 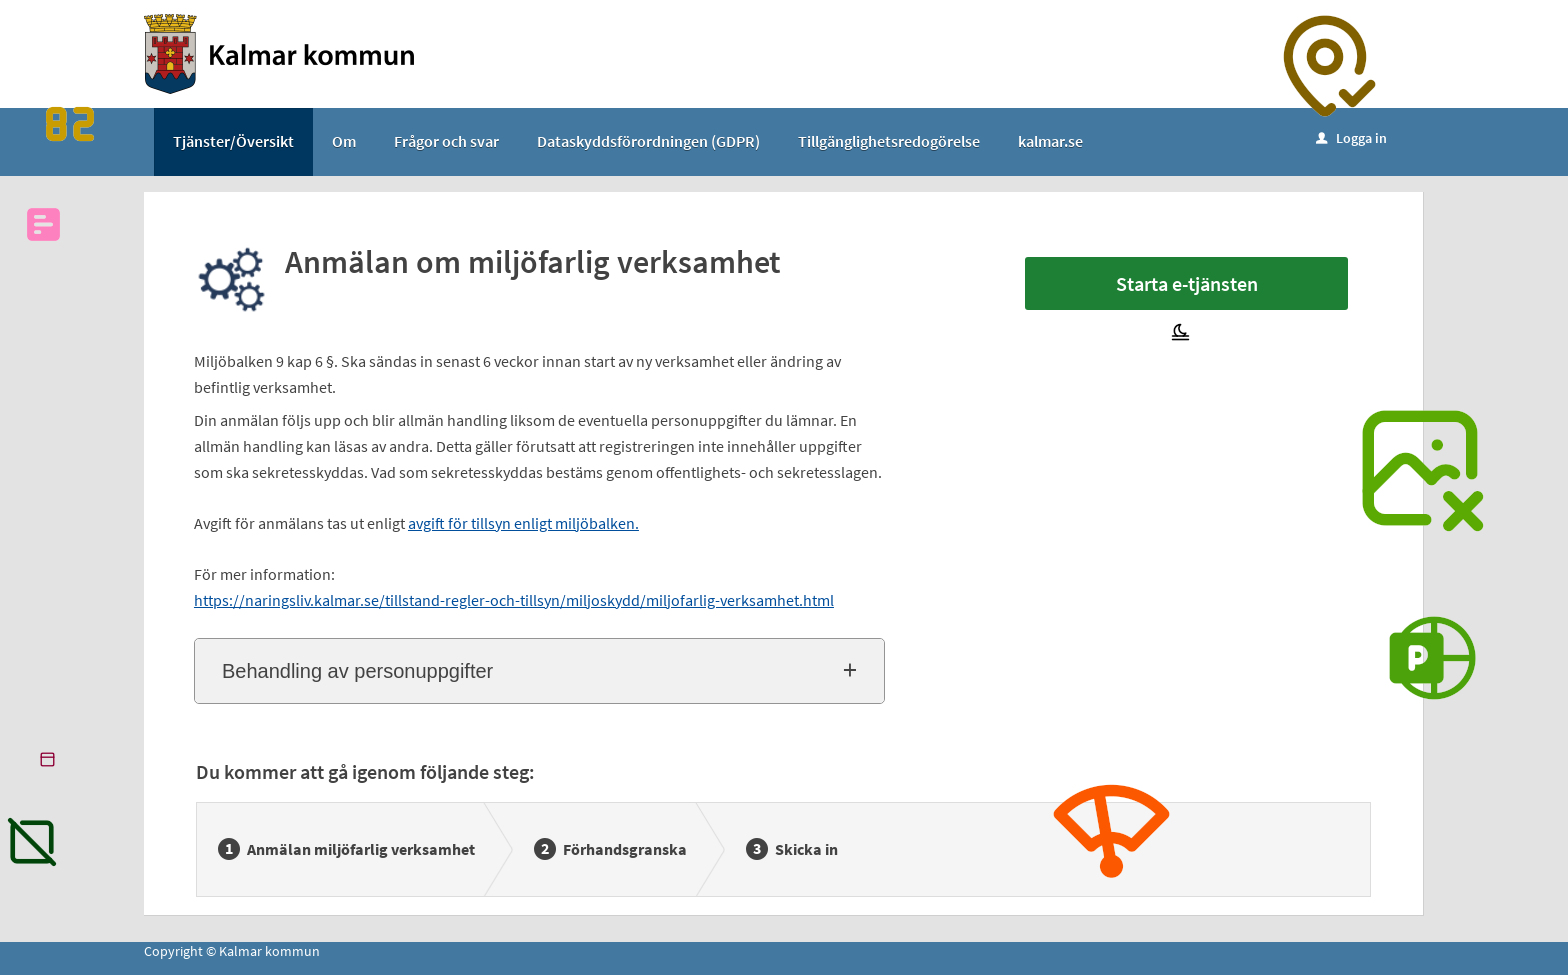 I want to click on toggle the navigation bar visibility, so click(x=47, y=759).